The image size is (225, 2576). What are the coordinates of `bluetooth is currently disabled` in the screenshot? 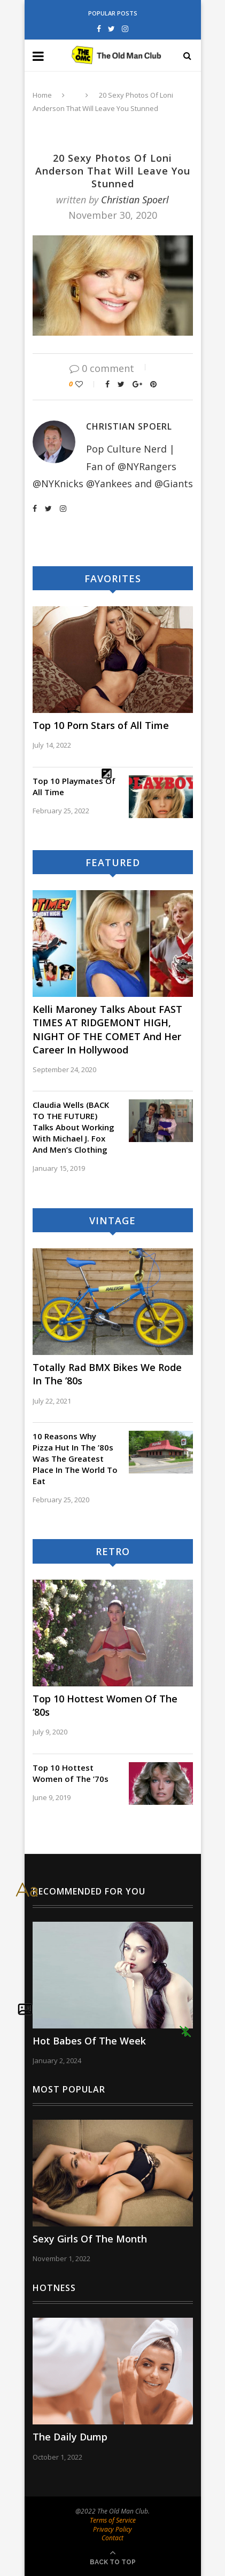 It's located at (185, 2031).